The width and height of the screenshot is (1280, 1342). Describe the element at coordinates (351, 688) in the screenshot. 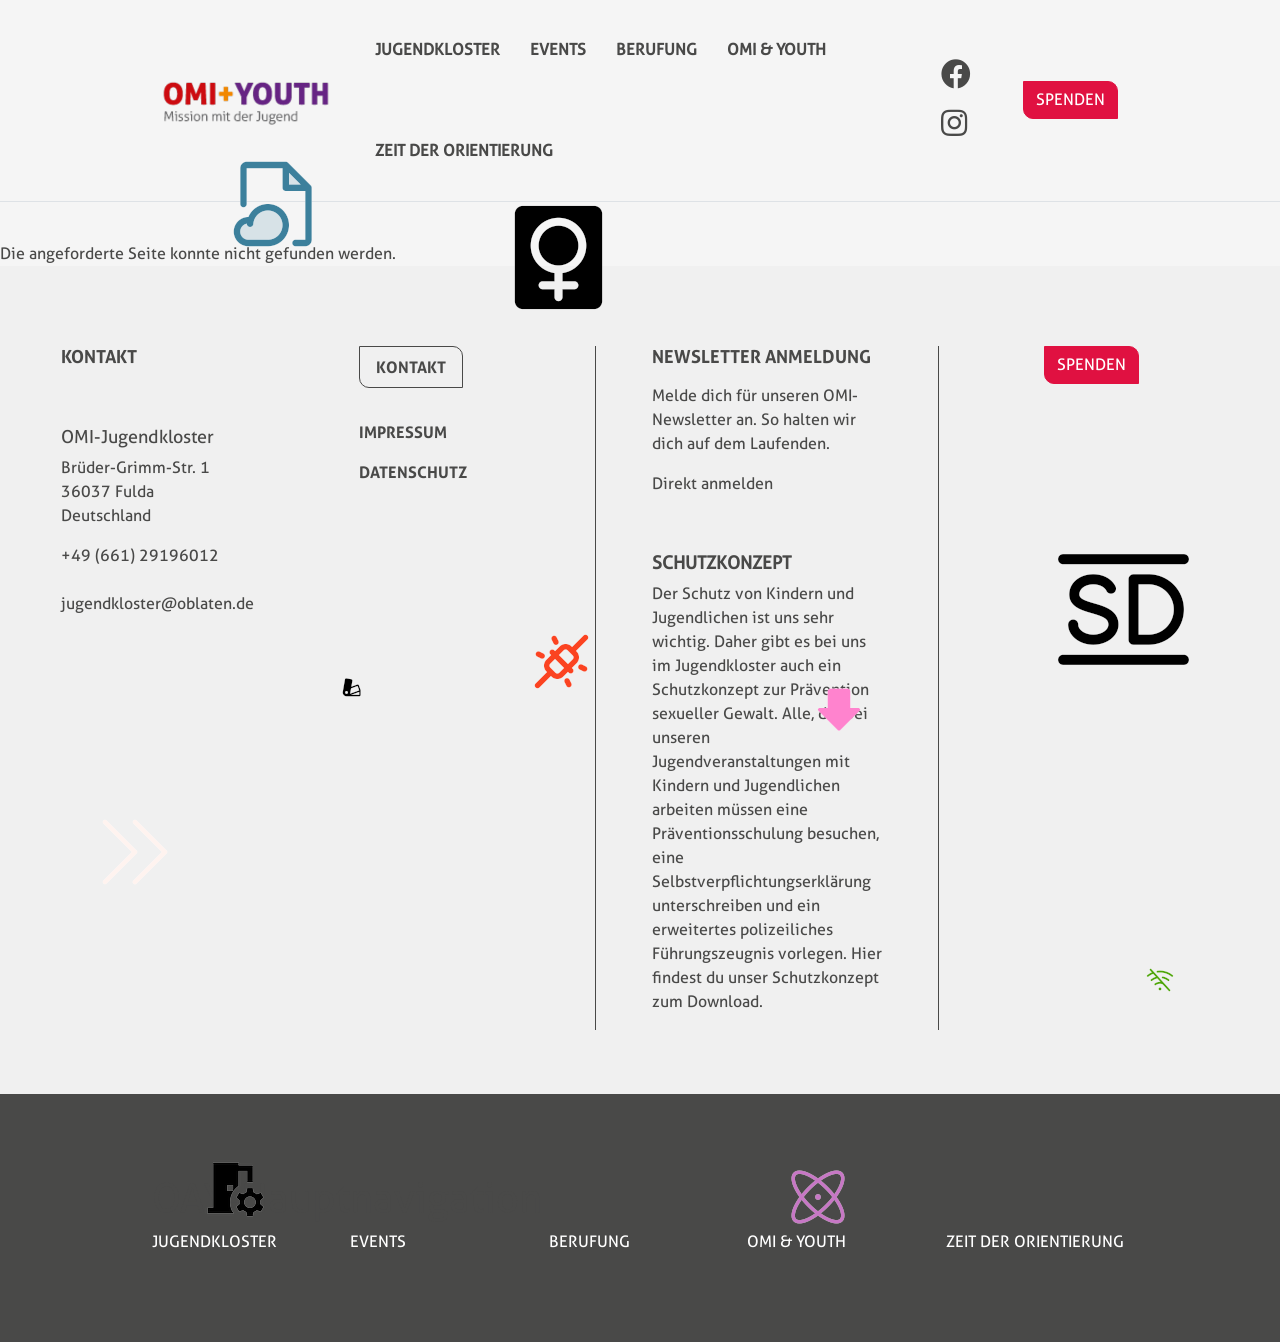

I see `access color palette or theme options` at that location.